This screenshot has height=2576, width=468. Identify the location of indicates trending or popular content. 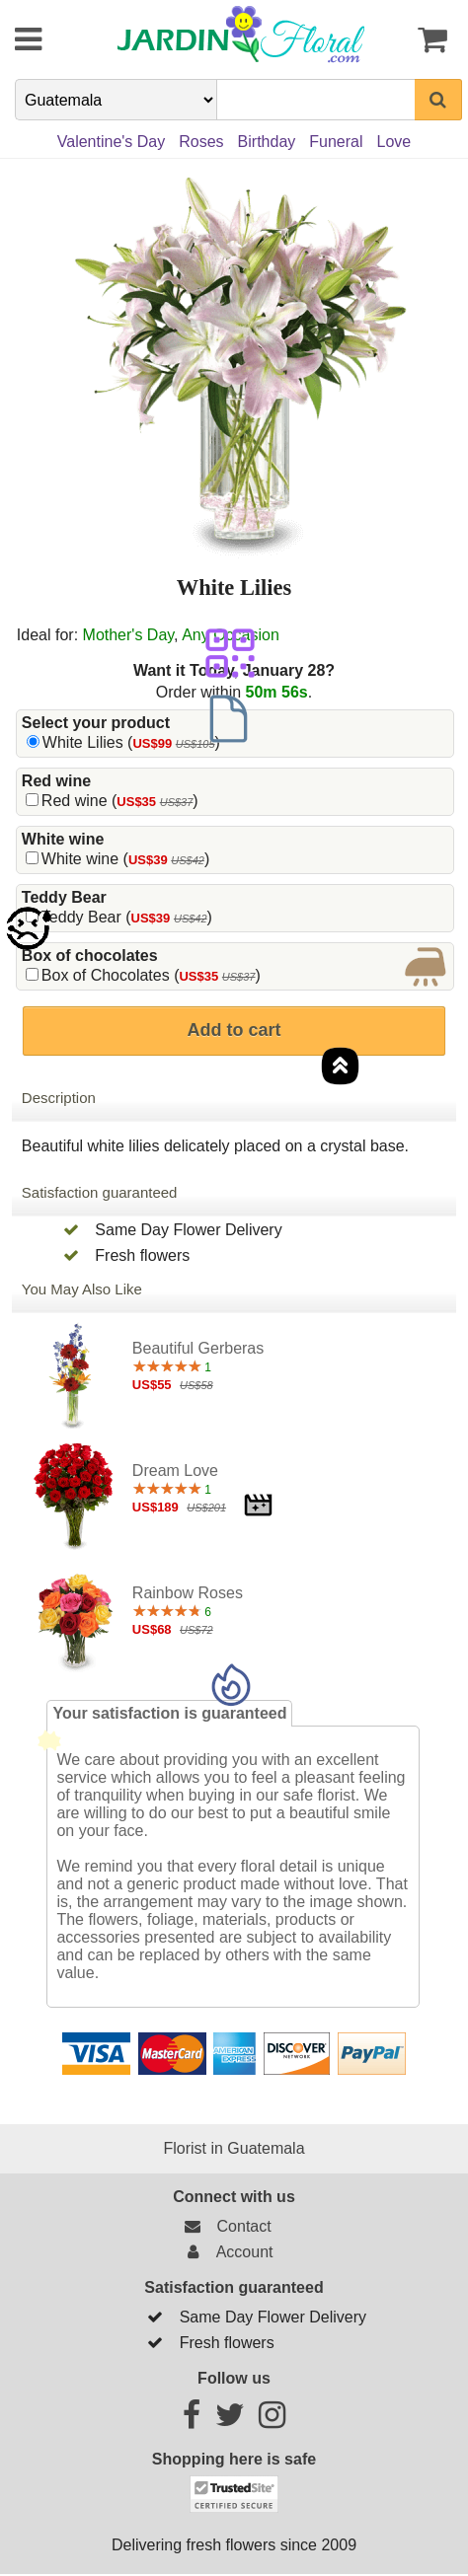
(231, 1685).